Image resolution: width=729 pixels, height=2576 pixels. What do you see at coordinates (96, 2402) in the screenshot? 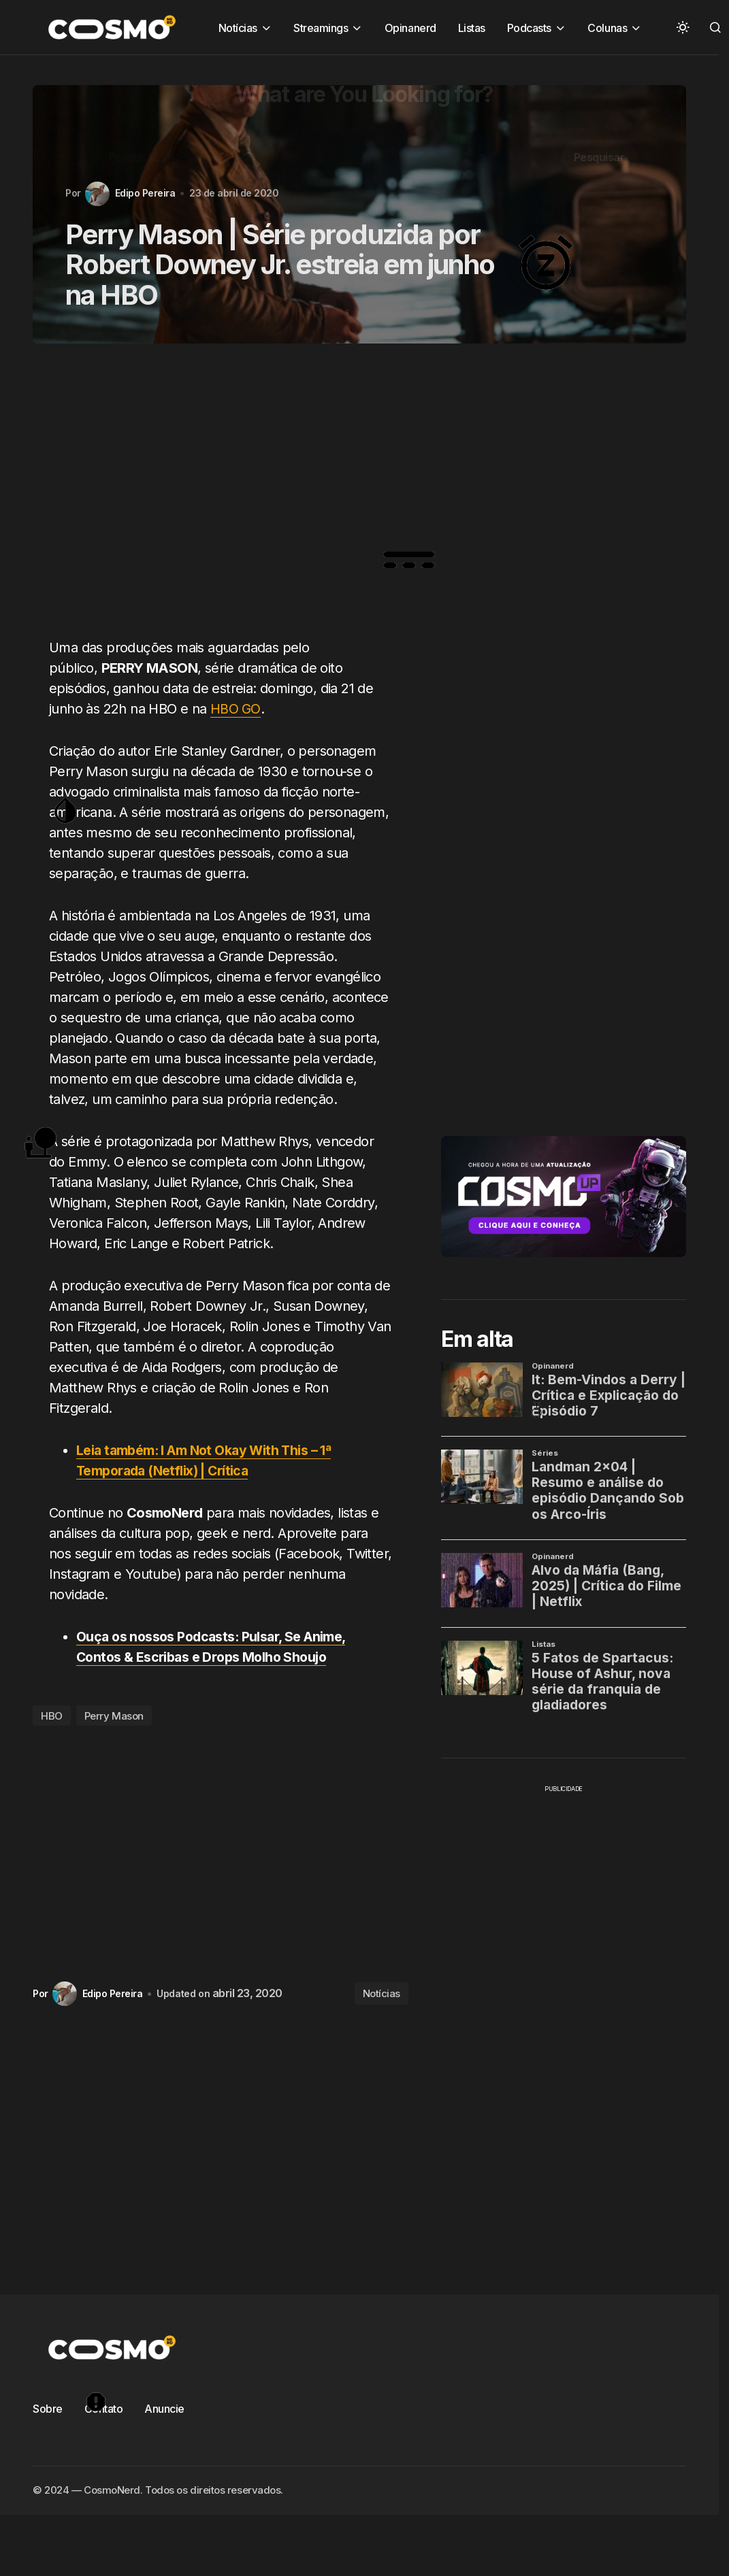
I see `report a problem or issue` at bounding box center [96, 2402].